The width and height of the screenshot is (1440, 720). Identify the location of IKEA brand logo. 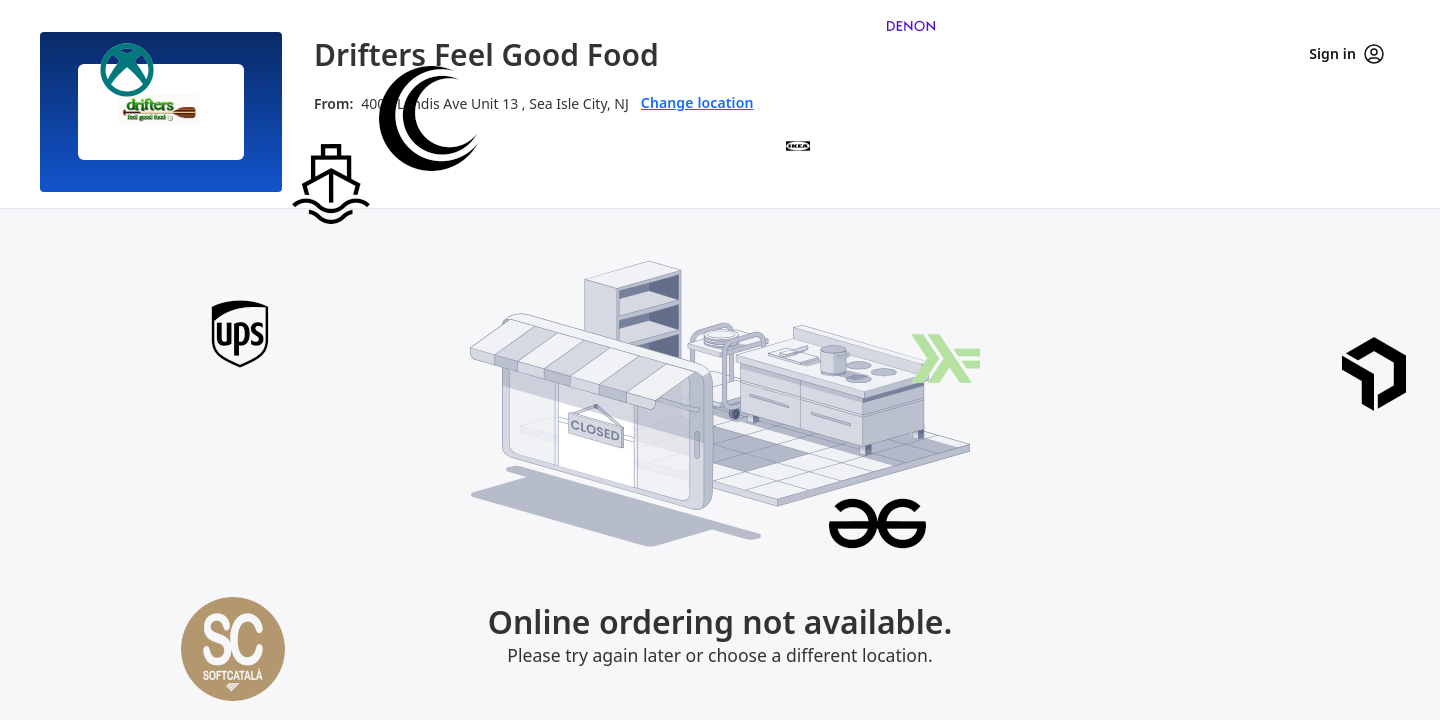
(798, 146).